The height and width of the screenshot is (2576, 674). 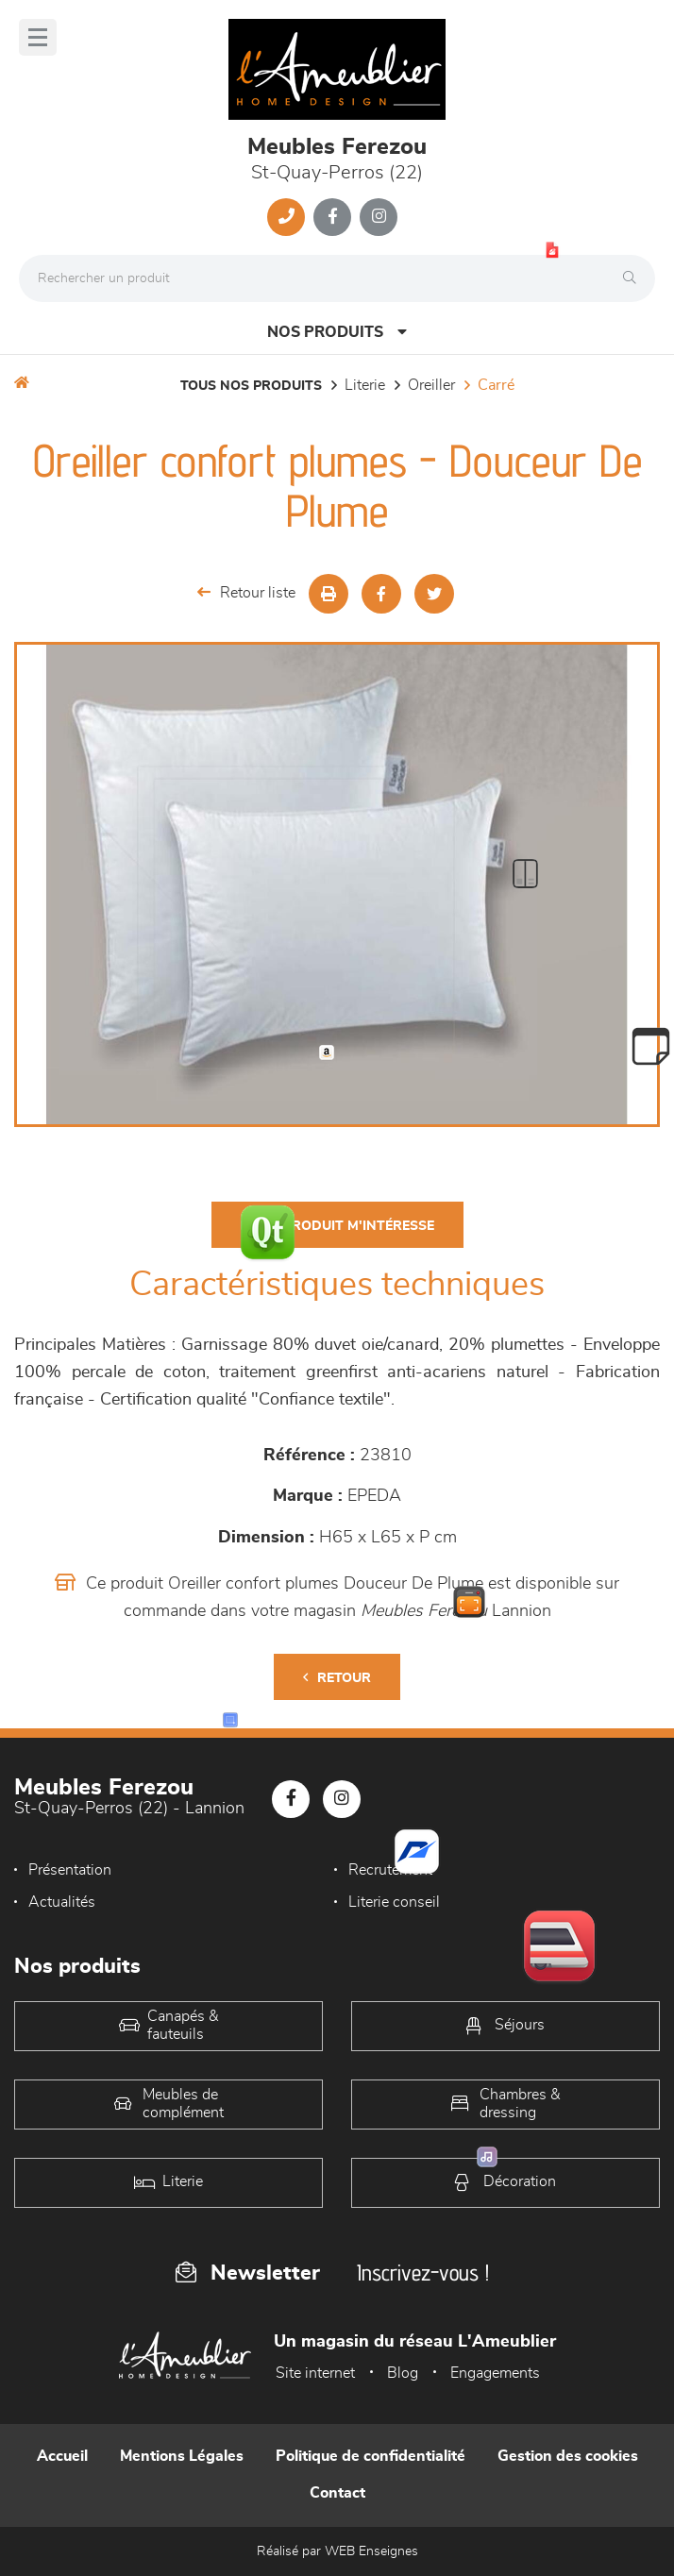 What do you see at coordinates (230, 1720) in the screenshot?
I see `take a screenshot` at bounding box center [230, 1720].